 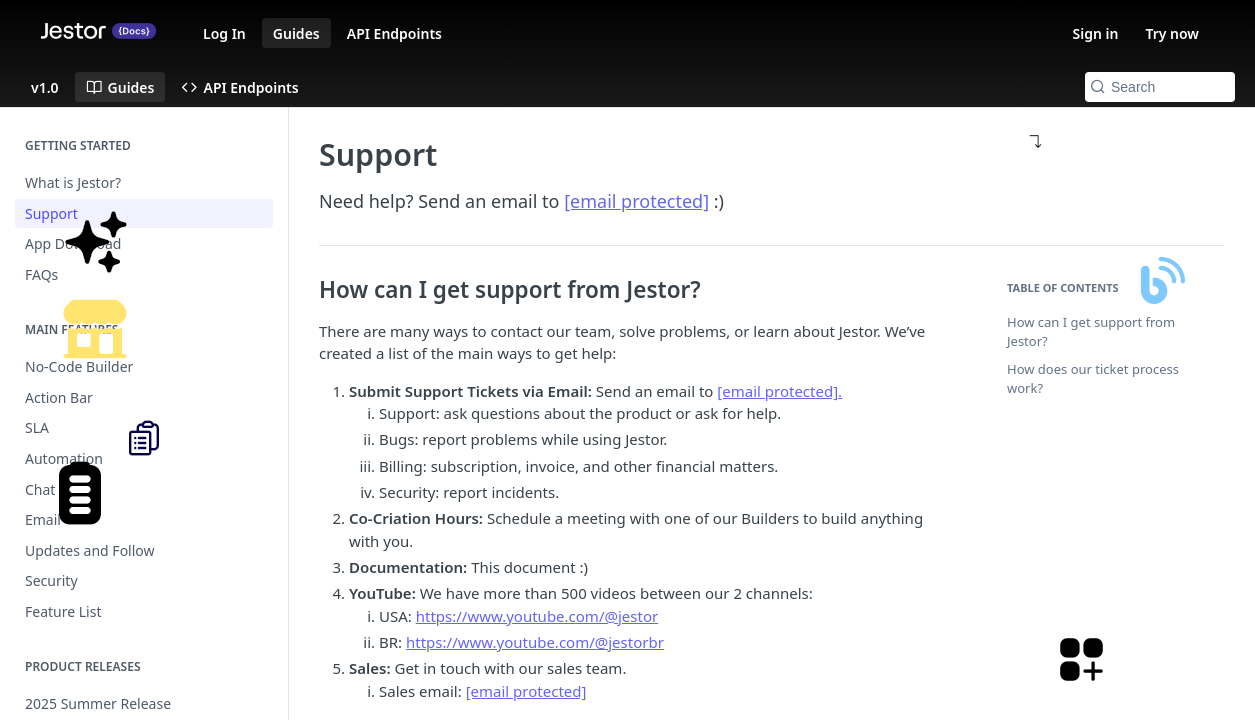 What do you see at coordinates (144, 438) in the screenshot?
I see `view clipboard with document list` at bounding box center [144, 438].